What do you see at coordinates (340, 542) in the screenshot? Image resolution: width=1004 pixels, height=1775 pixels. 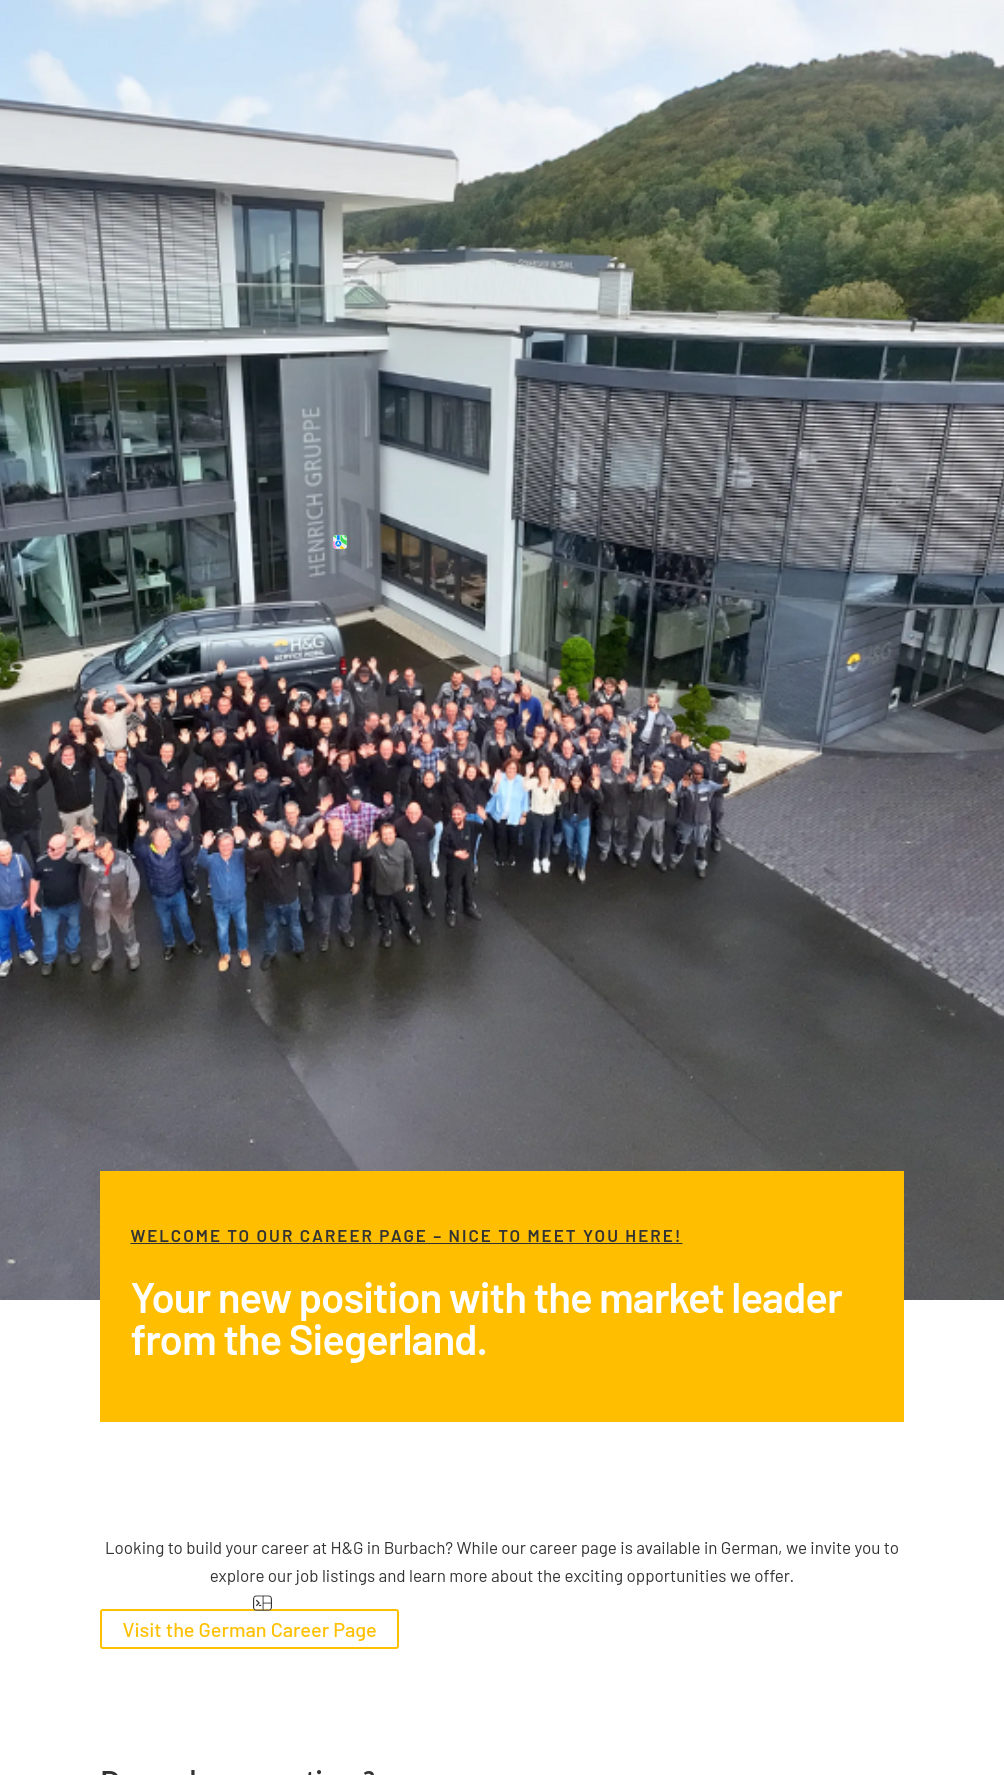 I see `open apple maps` at bounding box center [340, 542].